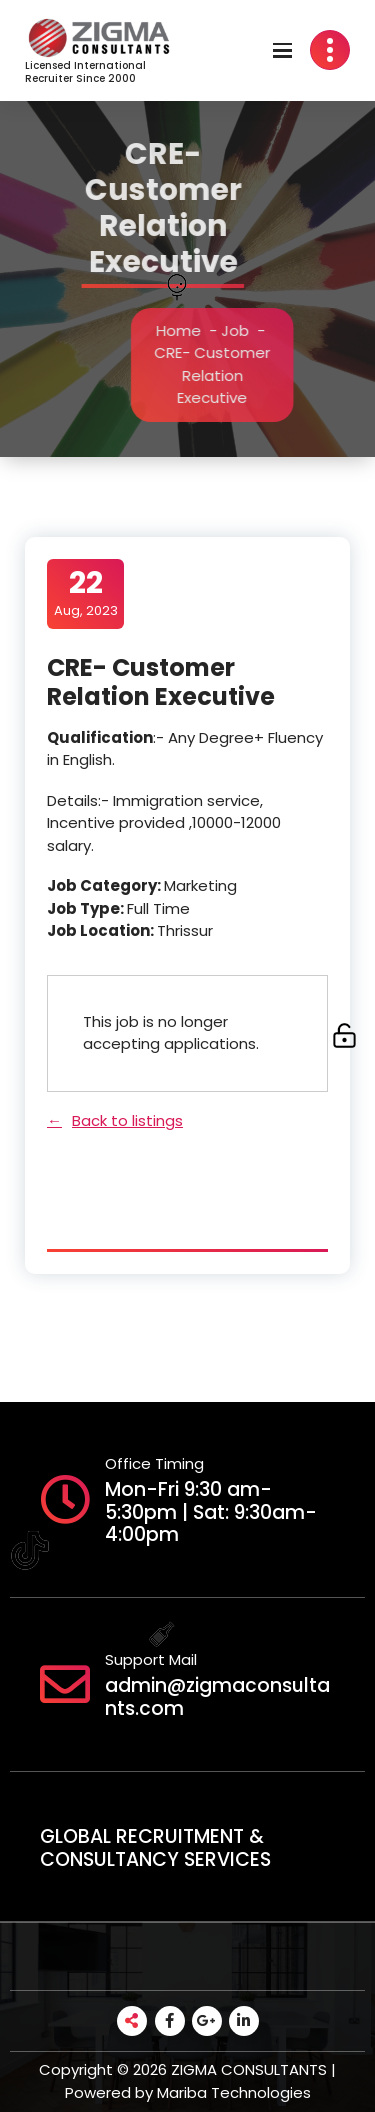 The image size is (375, 2112). Describe the element at coordinates (30, 1551) in the screenshot. I see `open TikTok app` at that location.